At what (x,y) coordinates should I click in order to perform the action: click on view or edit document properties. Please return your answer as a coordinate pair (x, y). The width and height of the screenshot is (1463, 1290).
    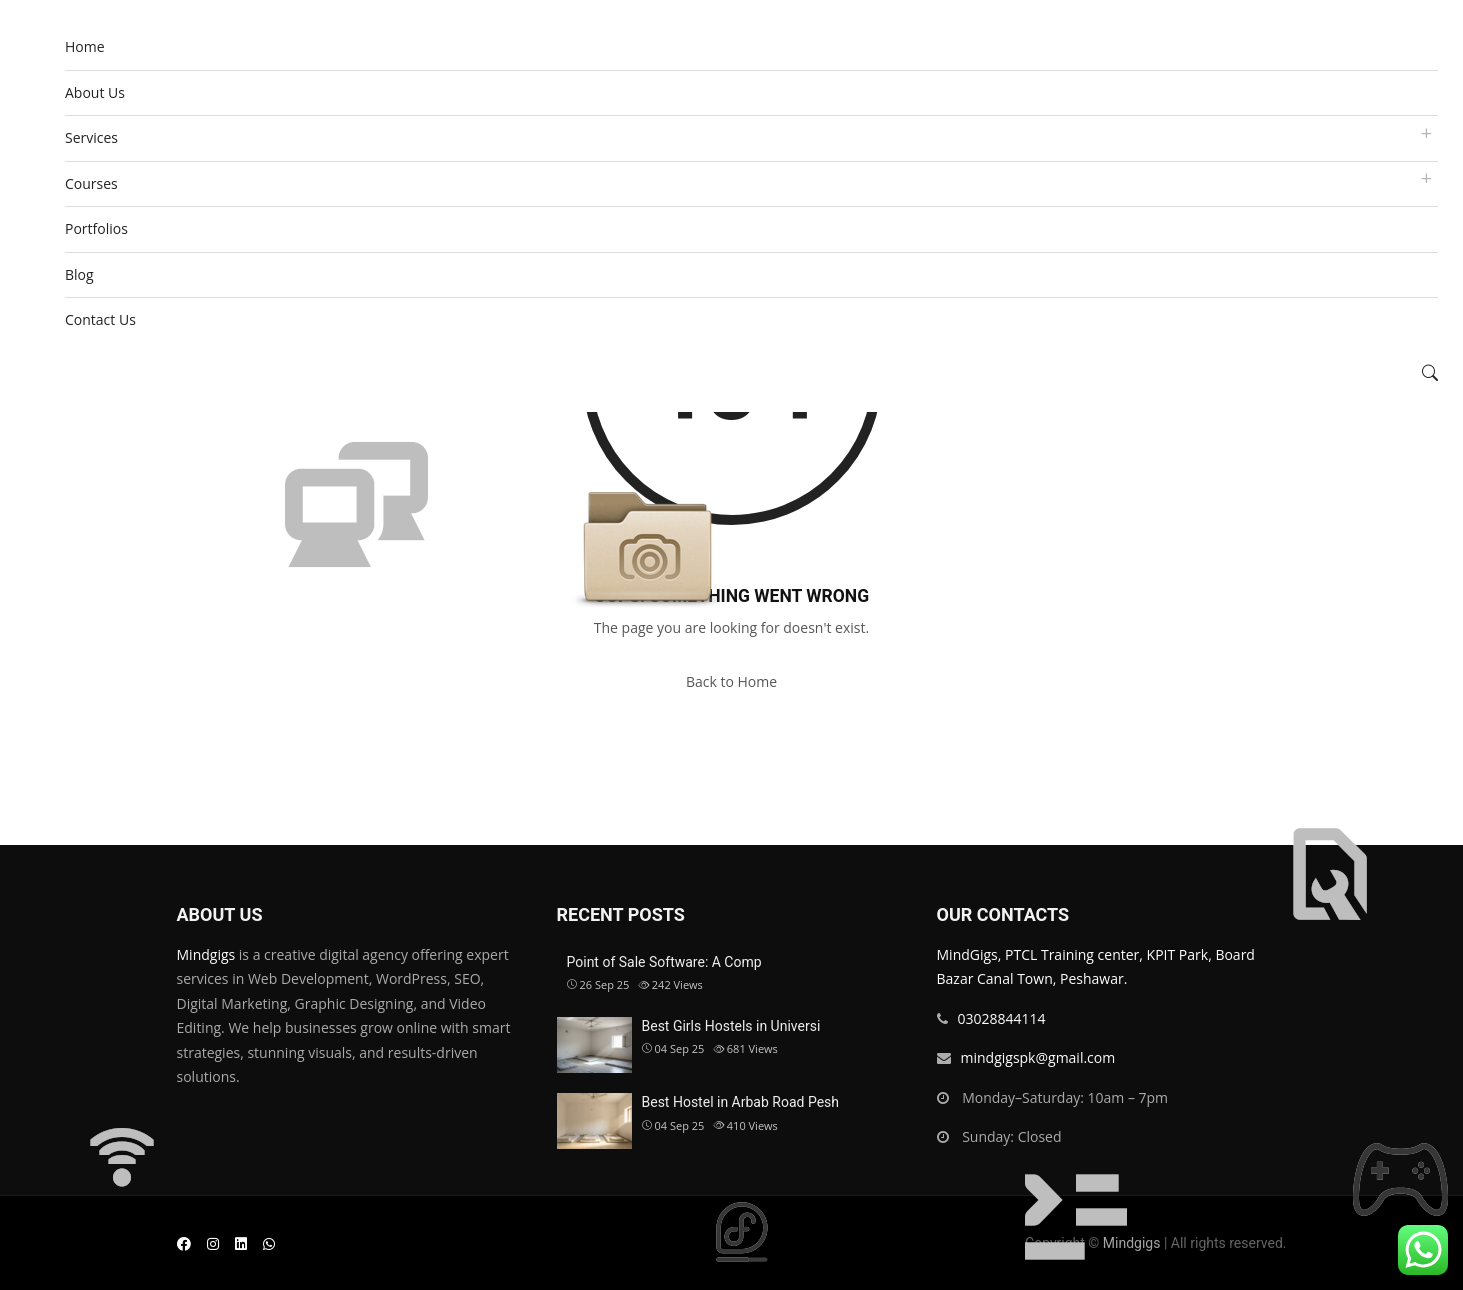
    Looking at the image, I should click on (1330, 871).